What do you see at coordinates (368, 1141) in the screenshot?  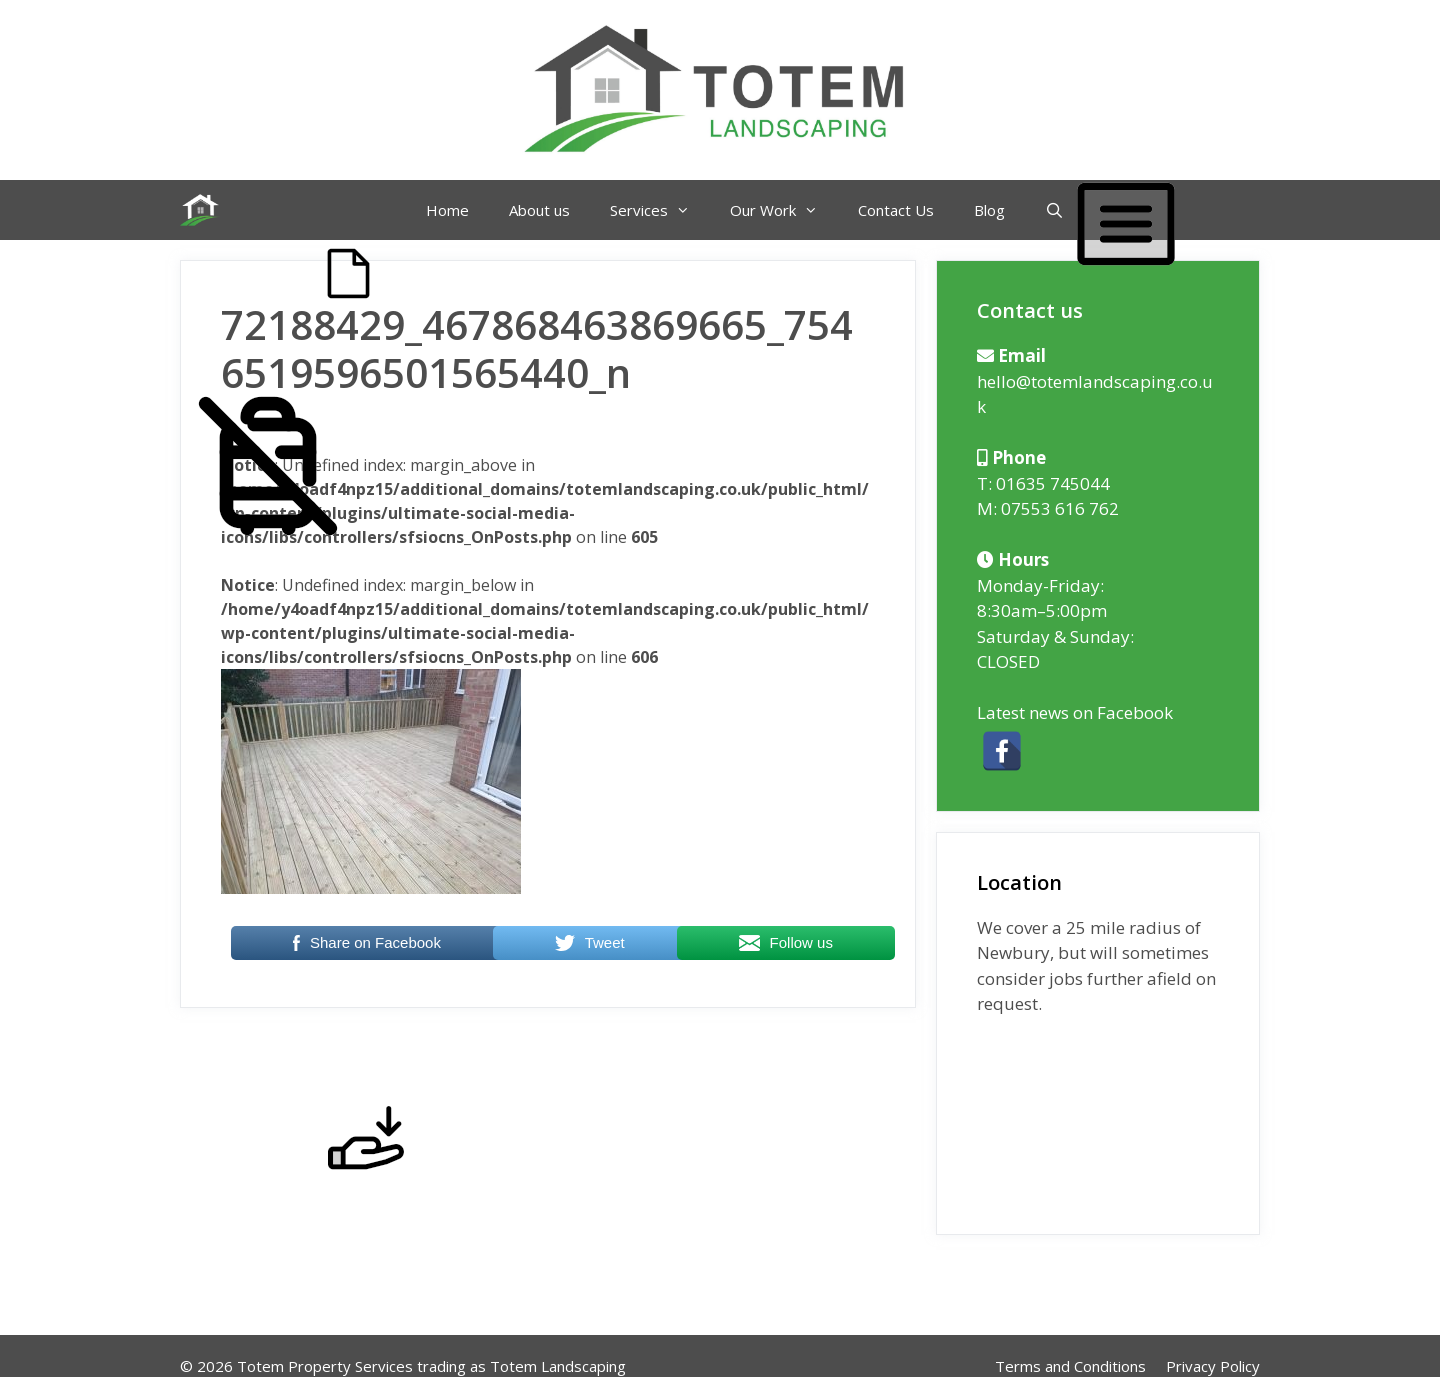 I see `receive or accept an incoming item` at bounding box center [368, 1141].